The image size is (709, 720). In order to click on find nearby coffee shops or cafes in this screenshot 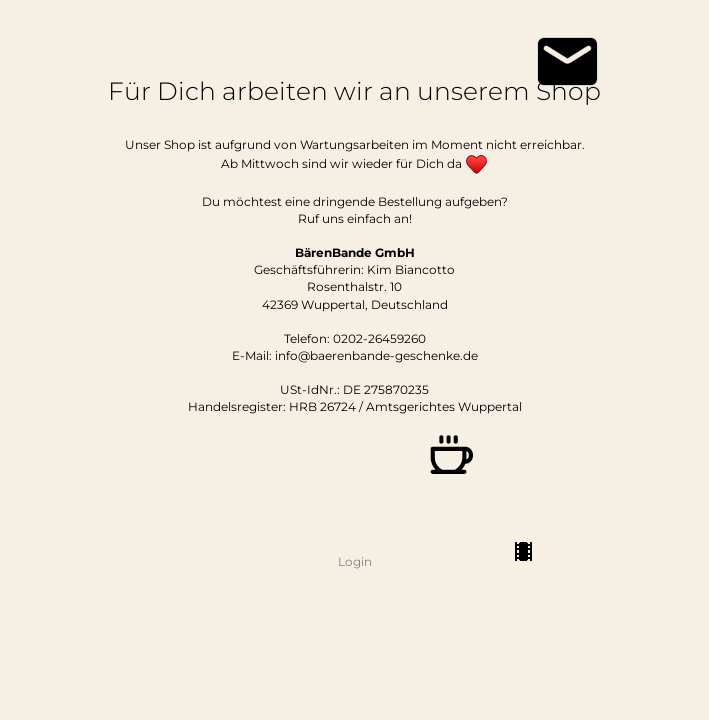, I will do `click(450, 456)`.